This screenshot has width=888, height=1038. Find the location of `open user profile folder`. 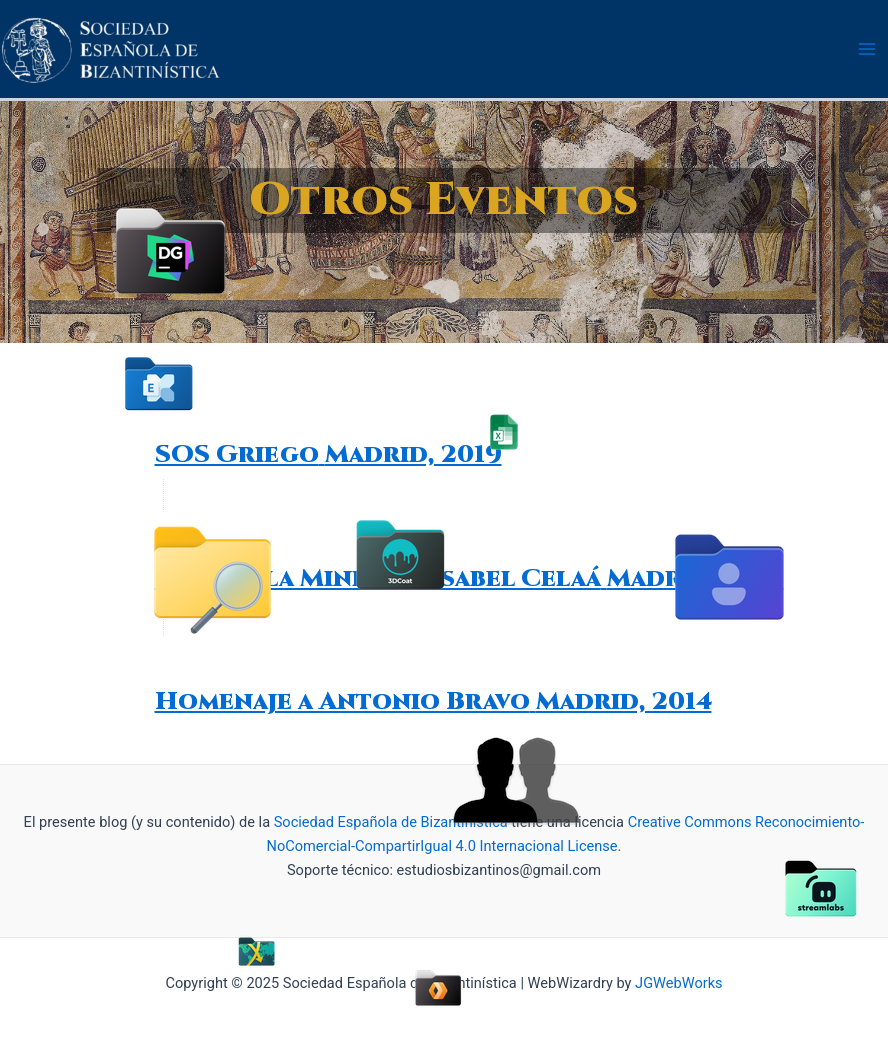

open user profile folder is located at coordinates (729, 580).